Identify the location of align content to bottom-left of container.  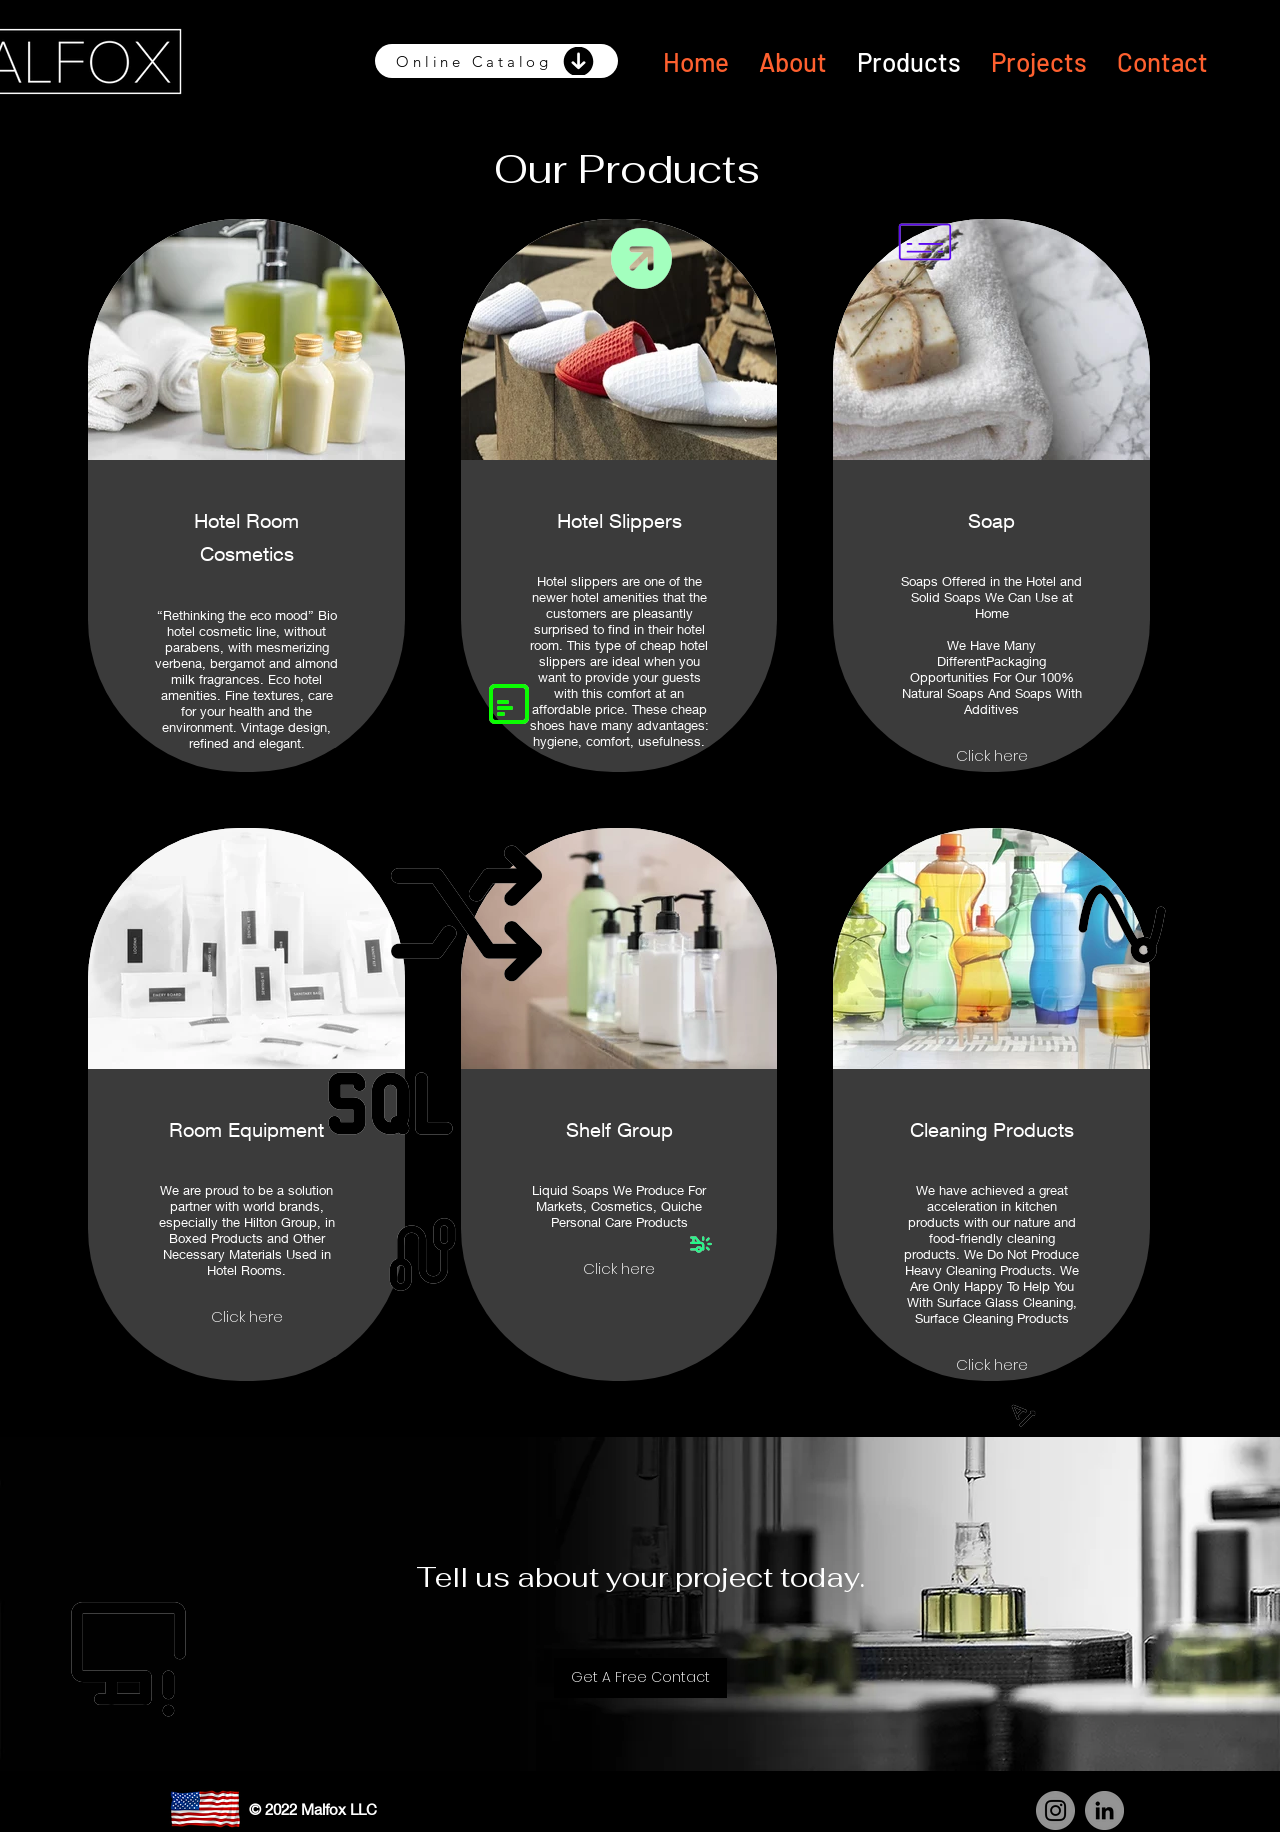
(509, 704).